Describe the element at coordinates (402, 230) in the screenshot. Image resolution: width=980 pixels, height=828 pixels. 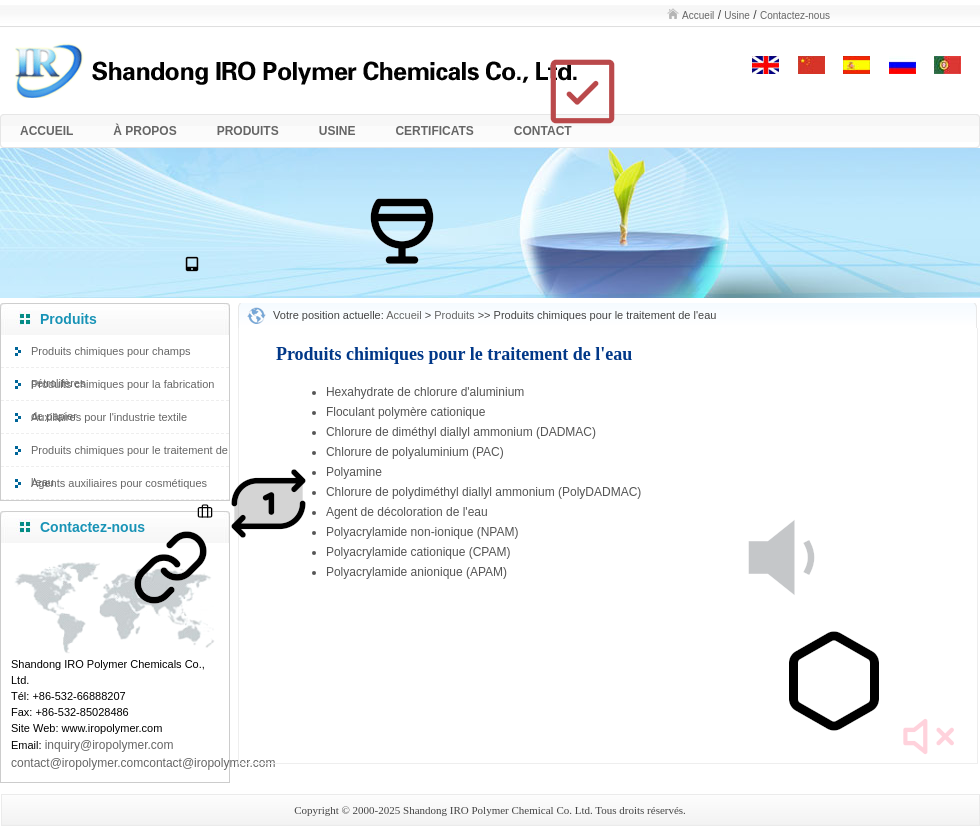
I see `browse alcoholic beverages or drinks menu` at that location.